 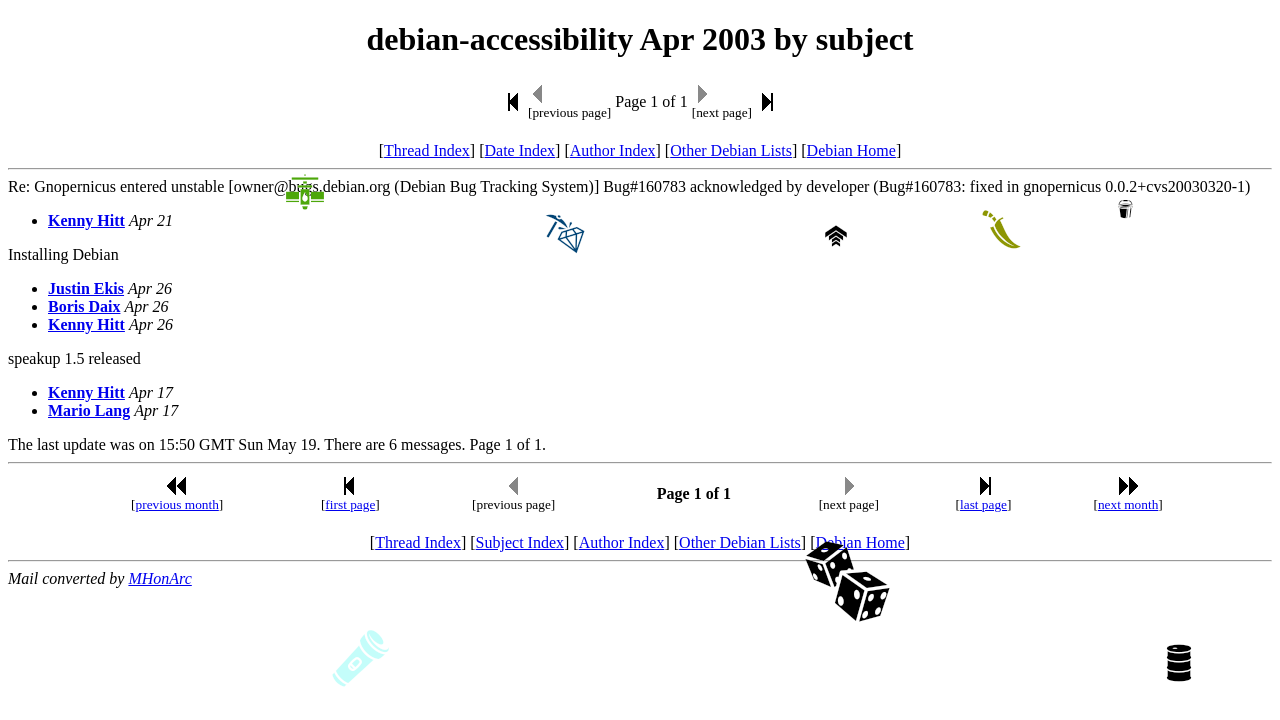 I want to click on roll the dice or randomize selection, so click(x=847, y=581).